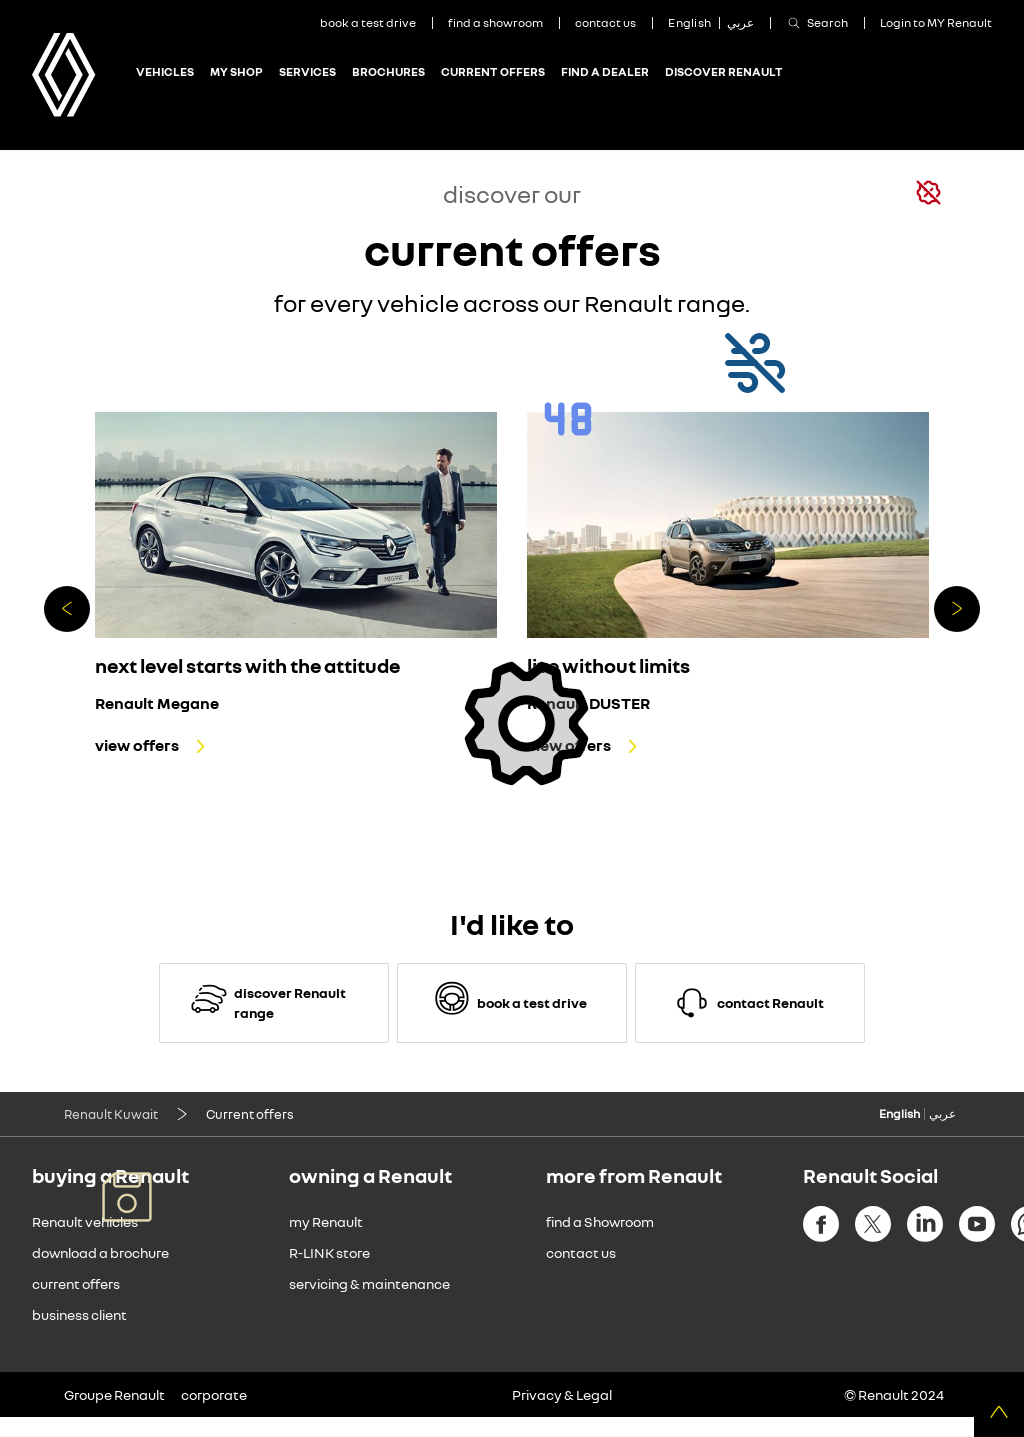 The width and height of the screenshot is (1024, 1437). What do you see at coordinates (928, 192) in the screenshot?
I see `indicates no discount available` at bounding box center [928, 192].